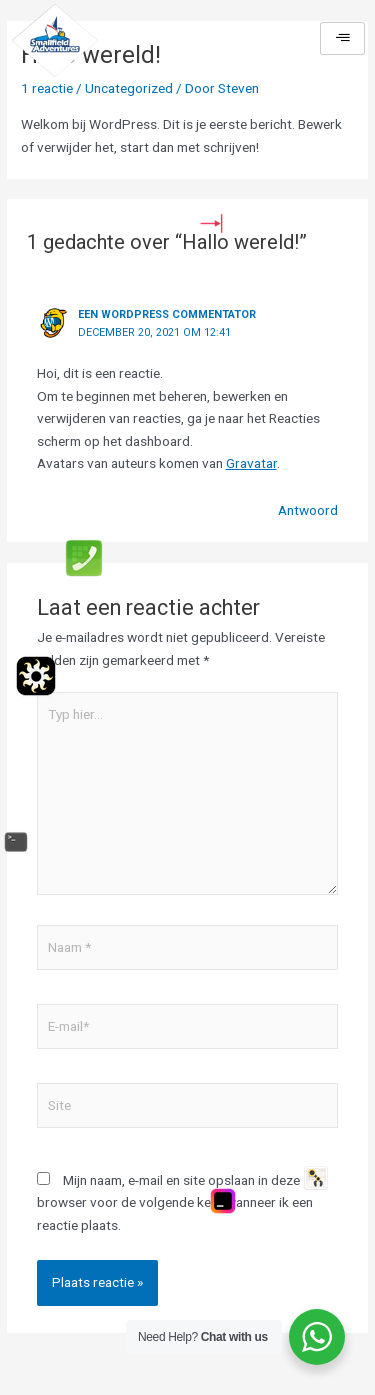 This screenshot has width=375, height=1395. Describe the element at coordinates (211, 223) in the screenshot. I see `skip to the last item in a list or queue` at that location.